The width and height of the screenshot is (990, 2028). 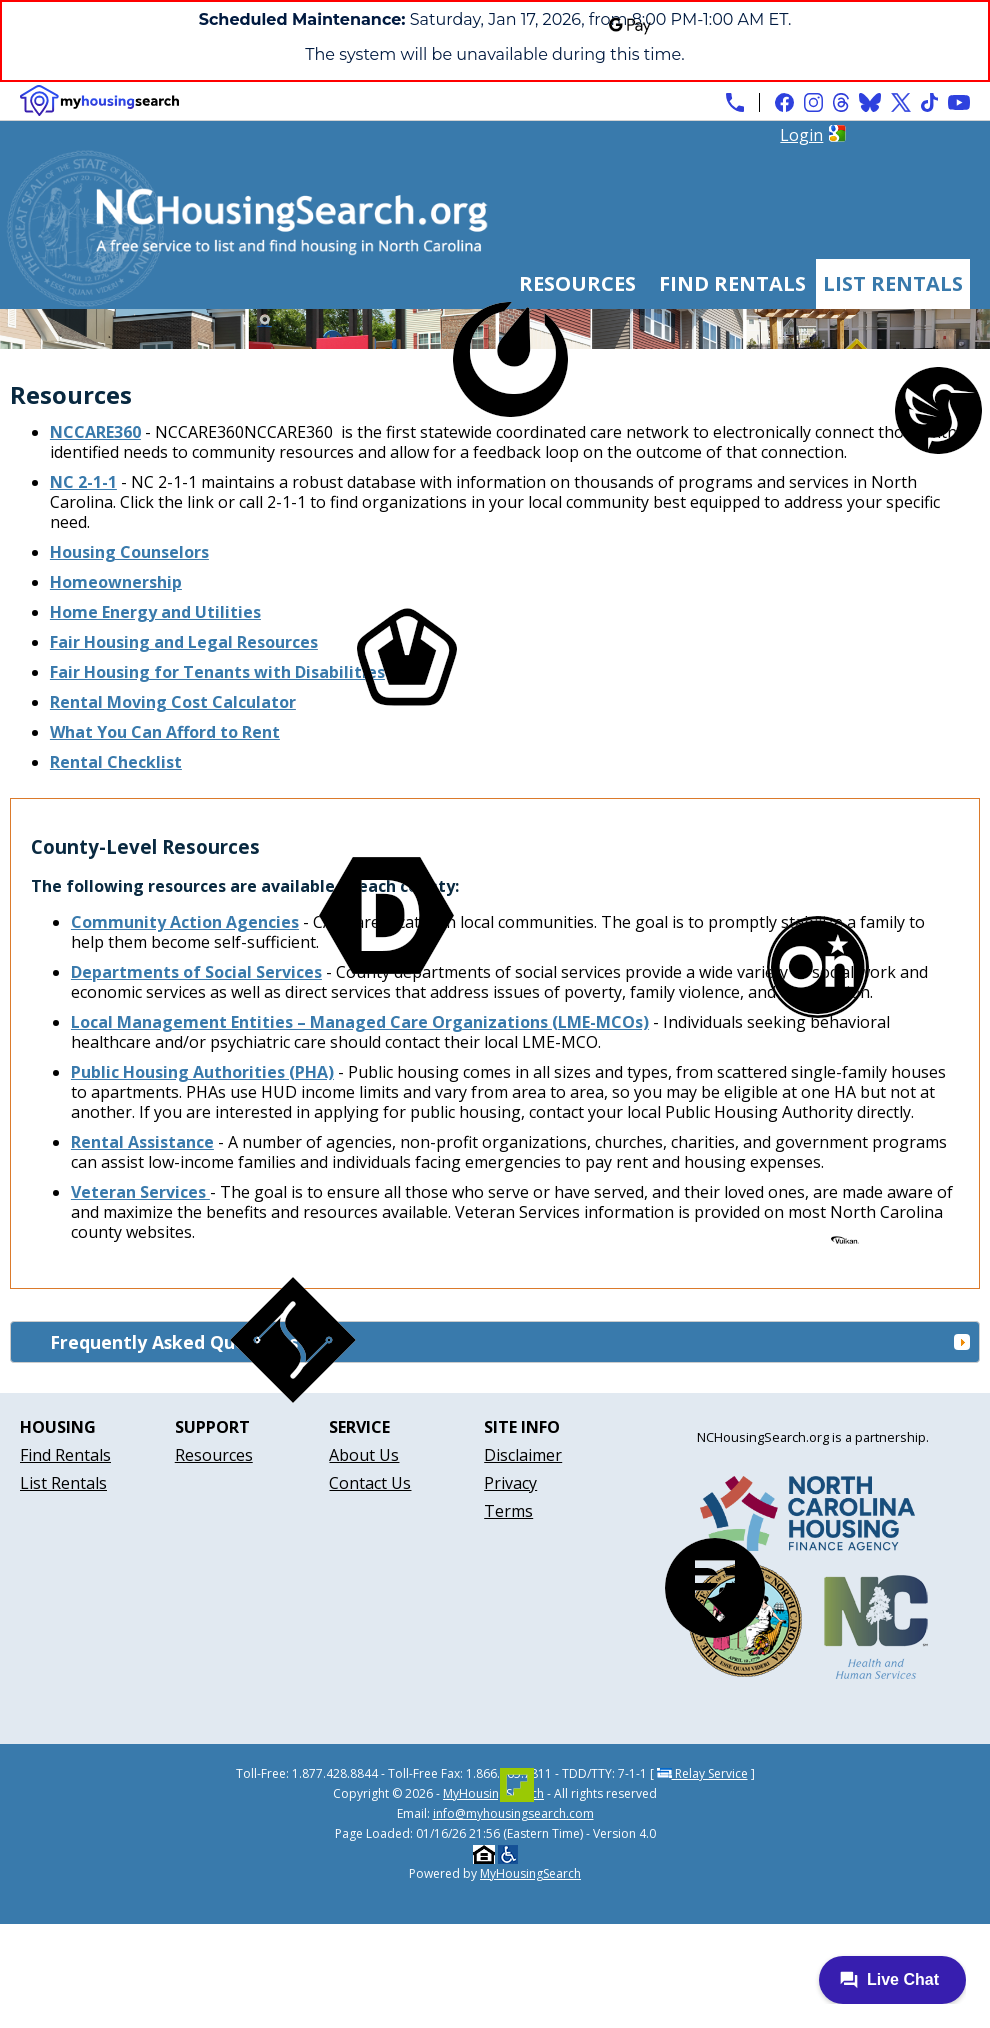 I want to click on open Flipboard app, so click(x=517, y=1785).